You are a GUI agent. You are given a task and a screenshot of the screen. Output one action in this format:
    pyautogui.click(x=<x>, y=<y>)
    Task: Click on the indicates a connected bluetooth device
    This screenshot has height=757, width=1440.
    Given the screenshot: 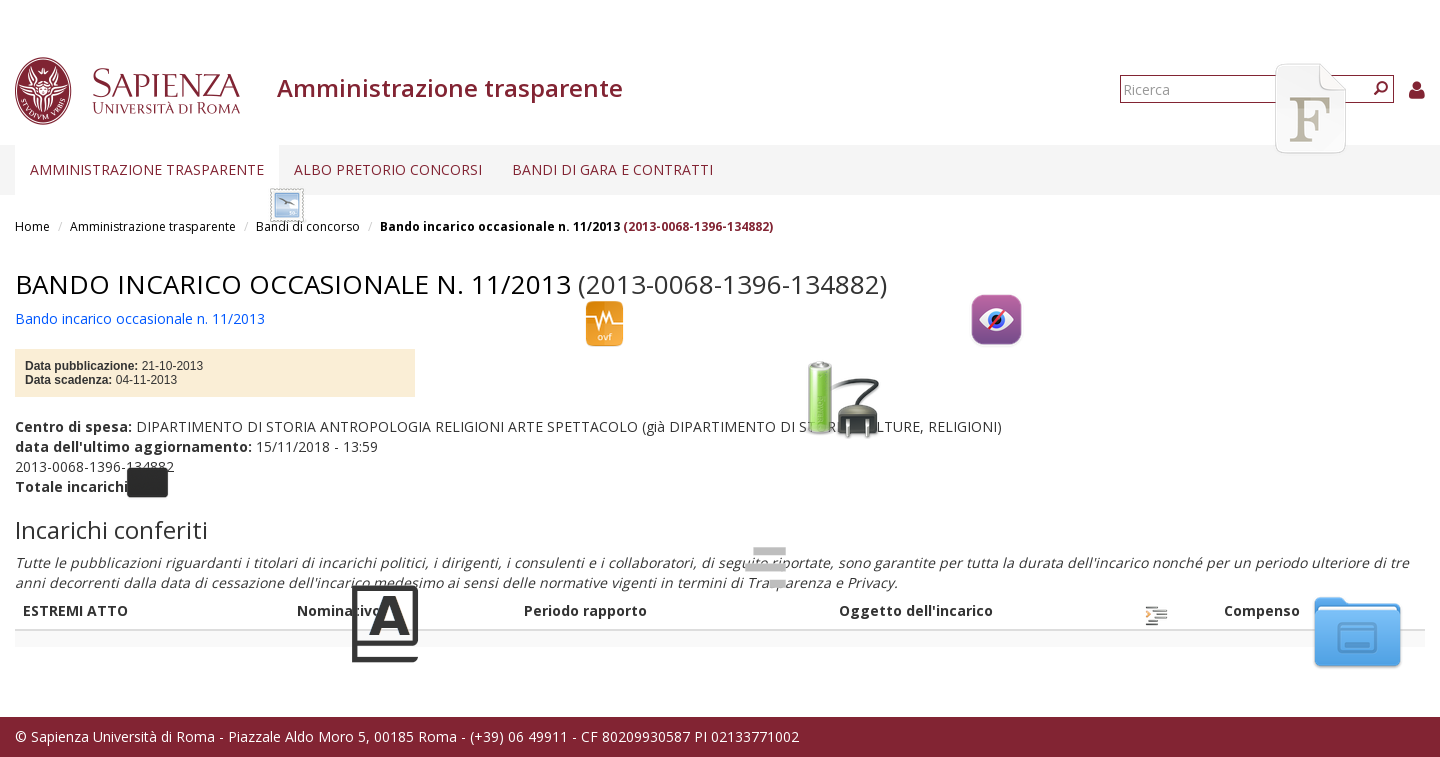 What is the action you would take?
    pyautogui.click(x=147, y=482)
    